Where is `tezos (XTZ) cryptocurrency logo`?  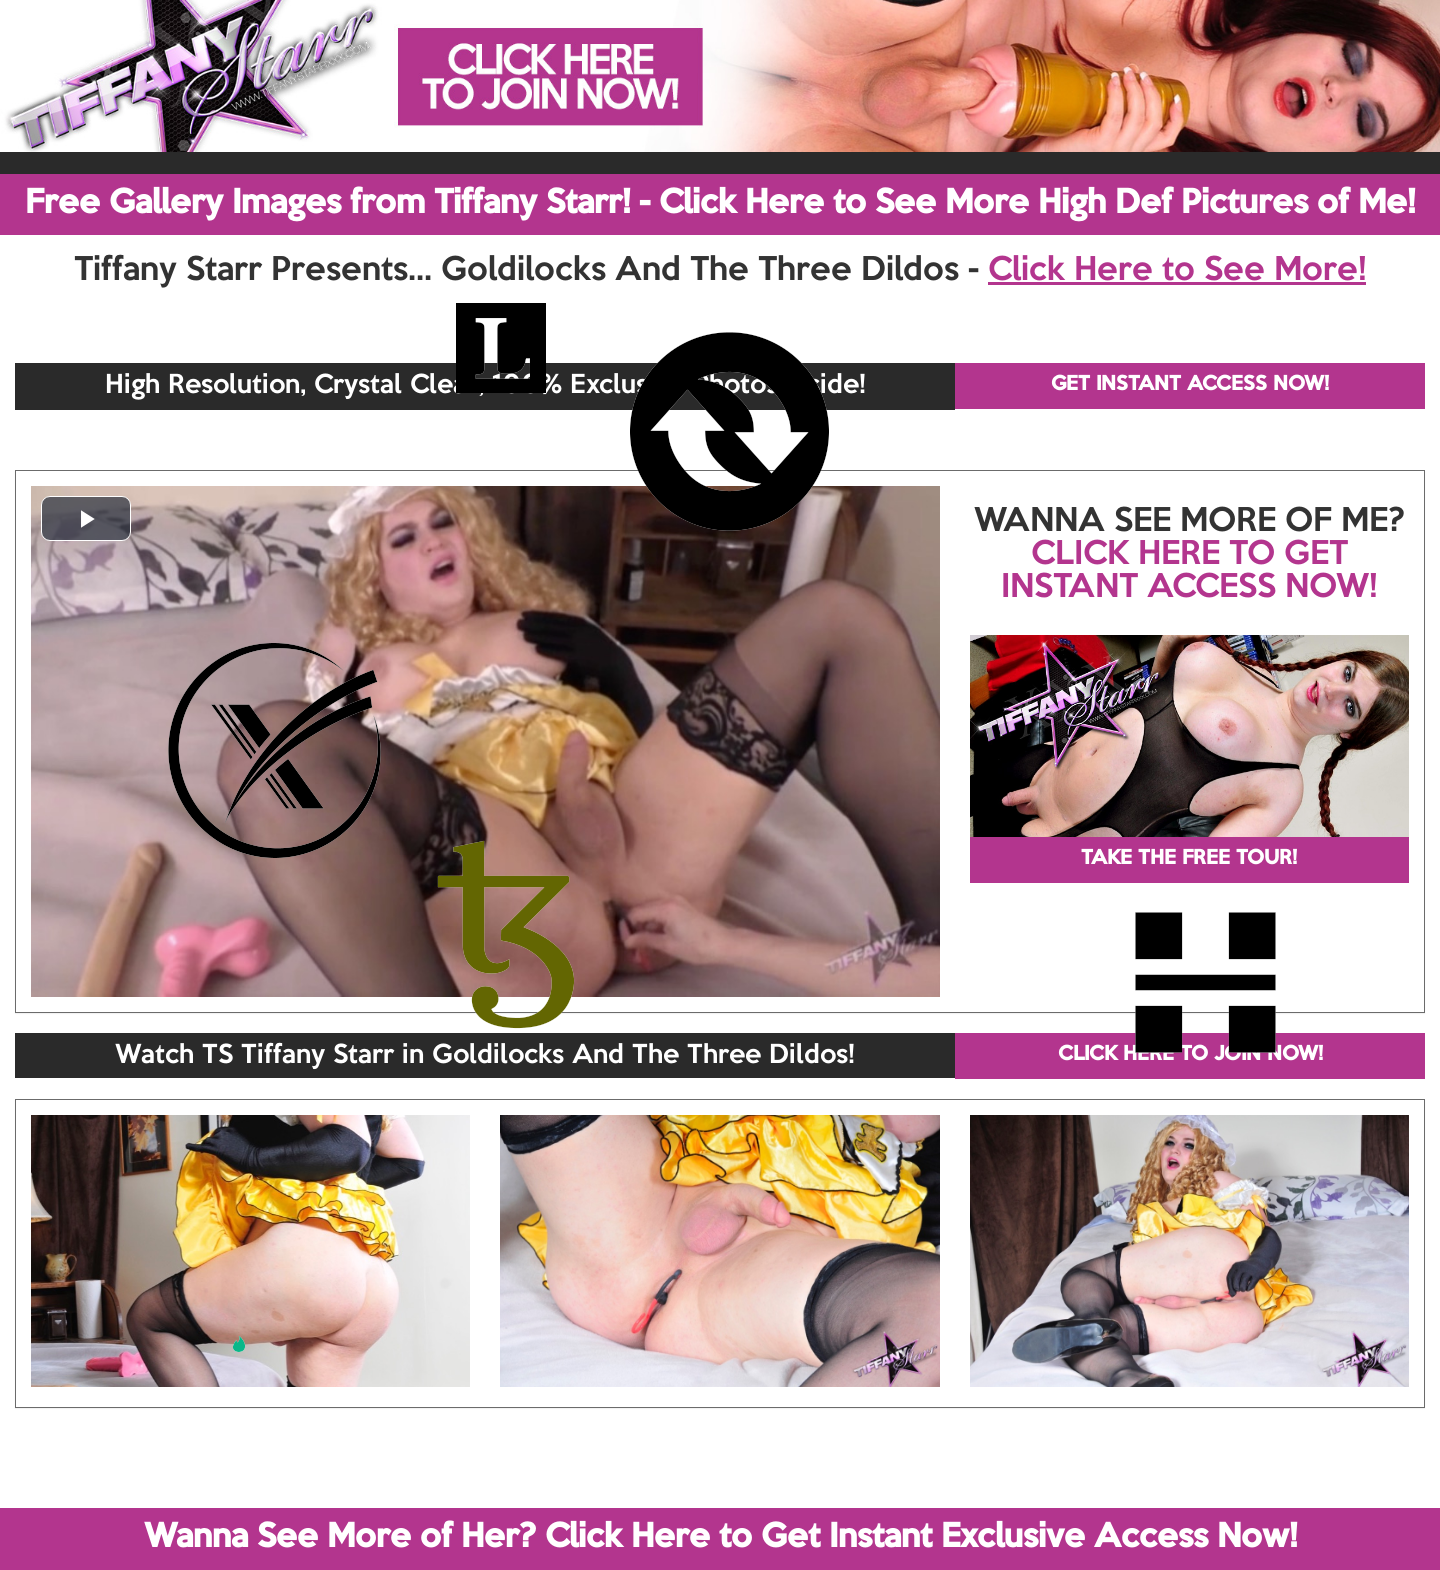
tezos (XTZ) cryptocurrency logo is located at coordinates (506, 930).